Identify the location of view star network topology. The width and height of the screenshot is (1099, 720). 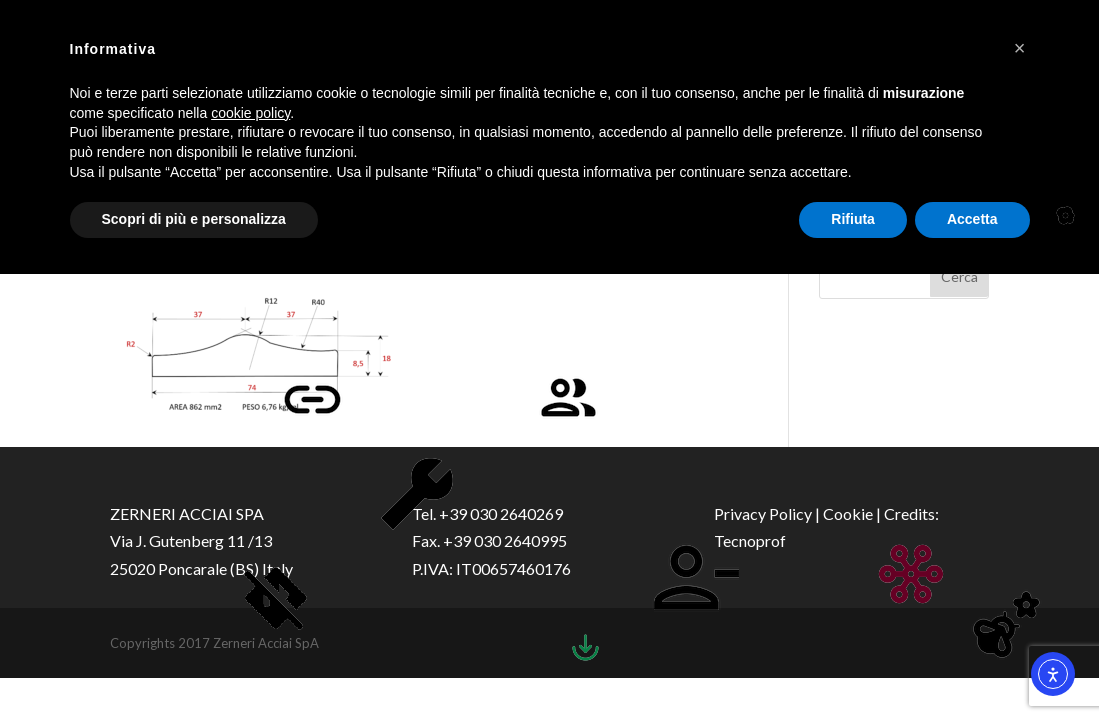
(911, 574).